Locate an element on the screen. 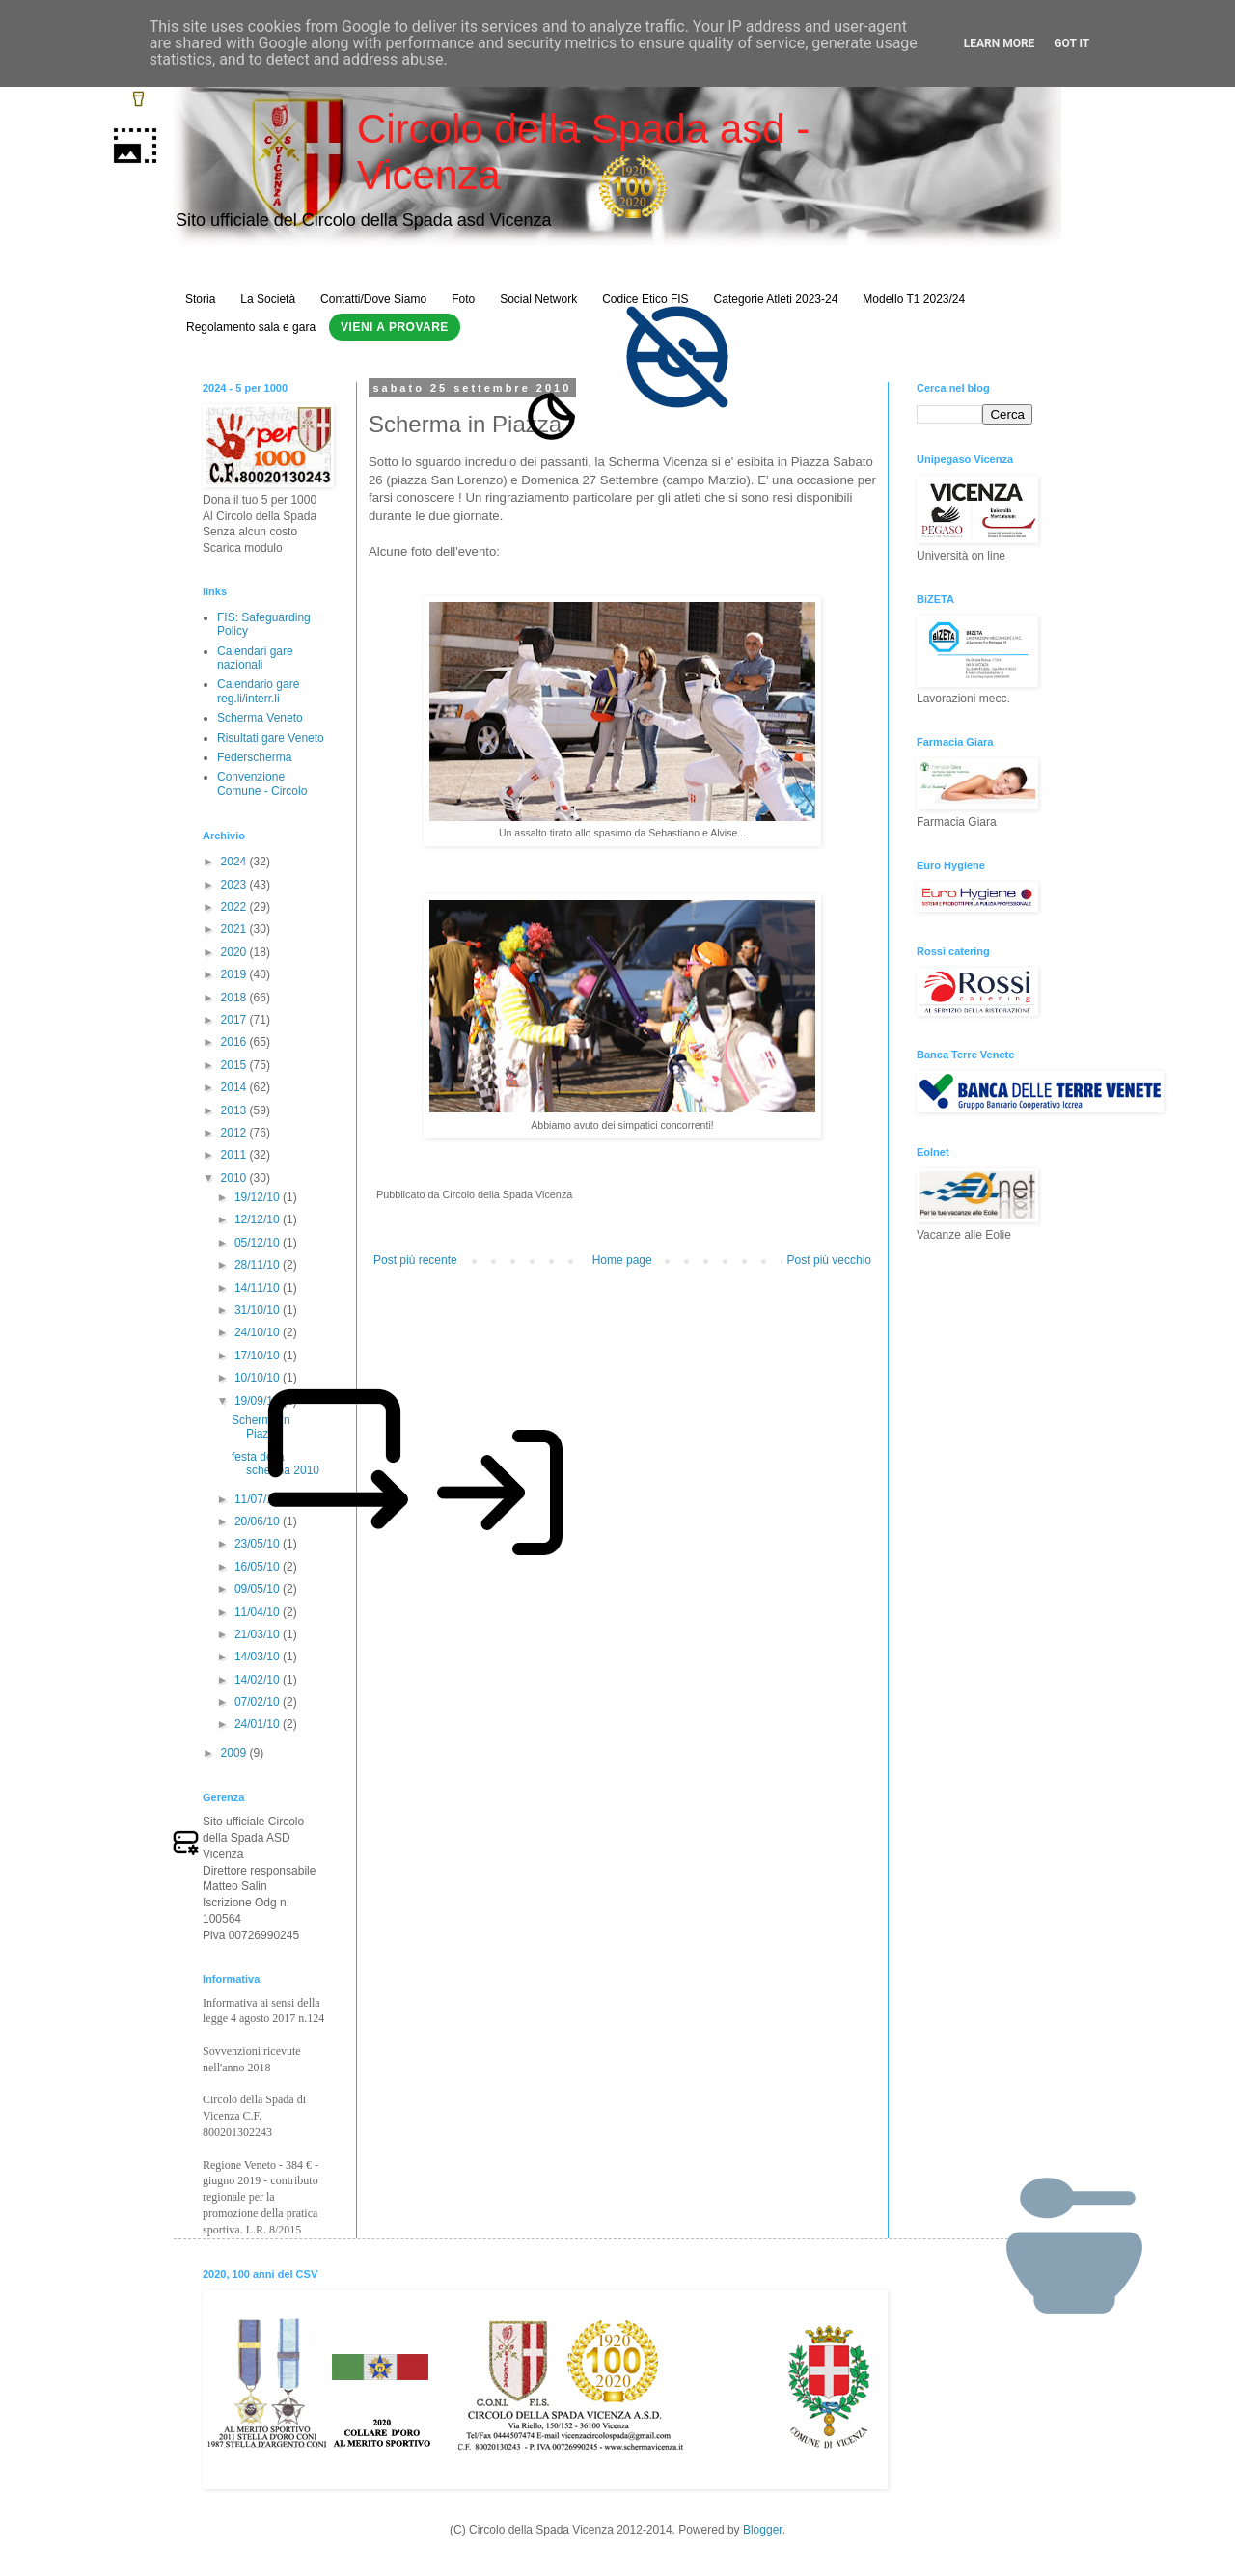  sign in to your account is located at coordinates (500, 1493).